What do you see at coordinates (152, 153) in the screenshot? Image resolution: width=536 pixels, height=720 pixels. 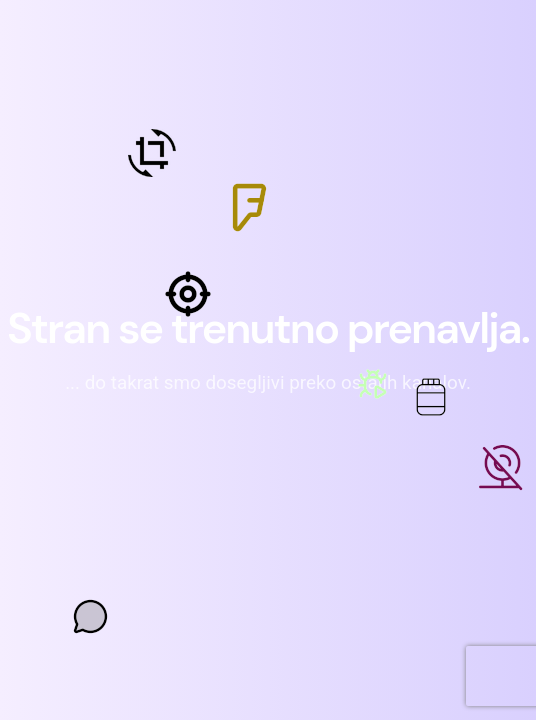 I see `rotate and crop an image` at bounding box center [152, 153].